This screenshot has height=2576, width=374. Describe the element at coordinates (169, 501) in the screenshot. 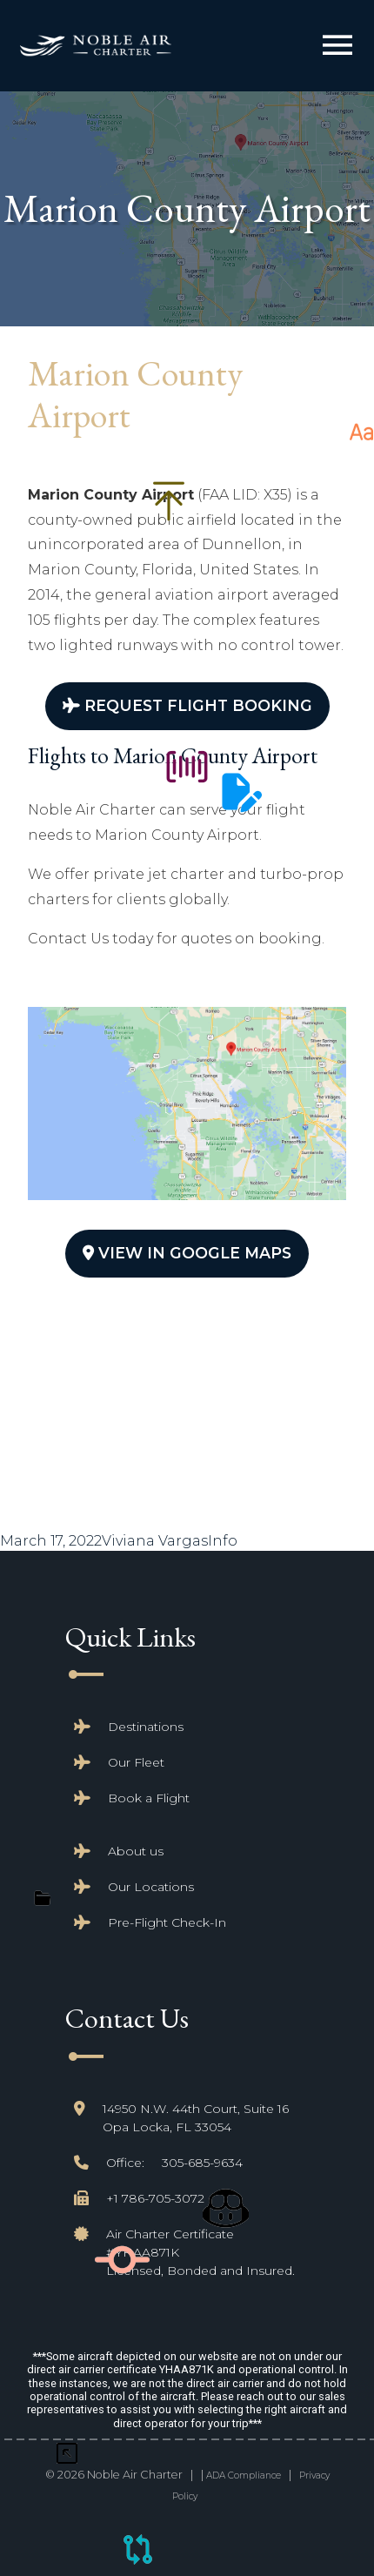

I see `move item to top of list` at that location.